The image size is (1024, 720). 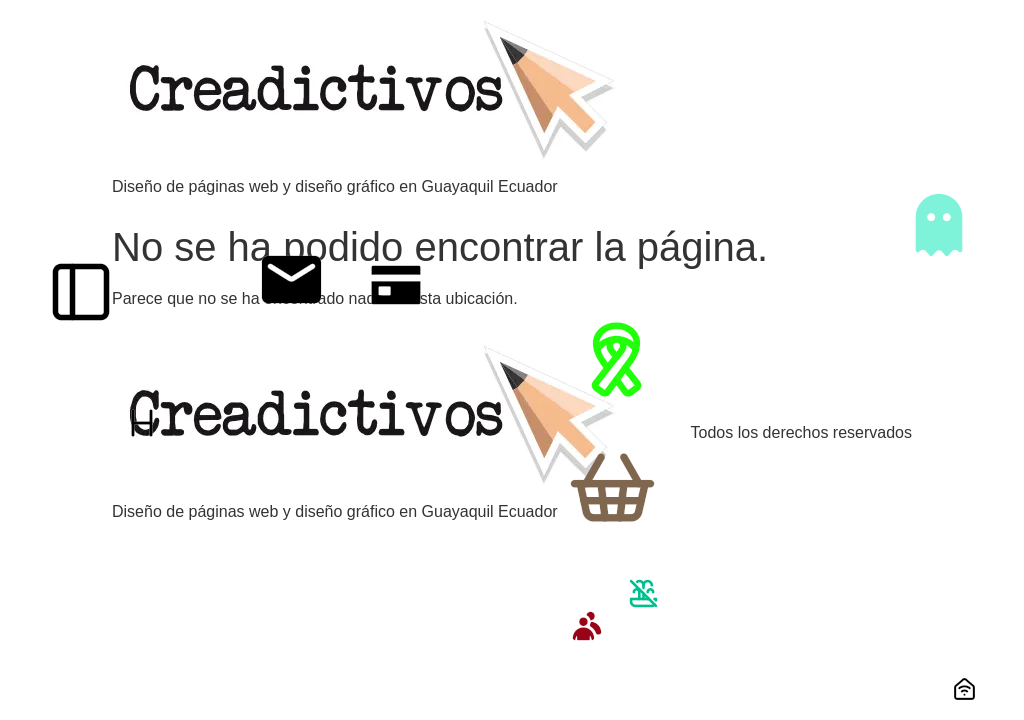 I want to click on open your inbox or email messages, so click(x=291, y=279).